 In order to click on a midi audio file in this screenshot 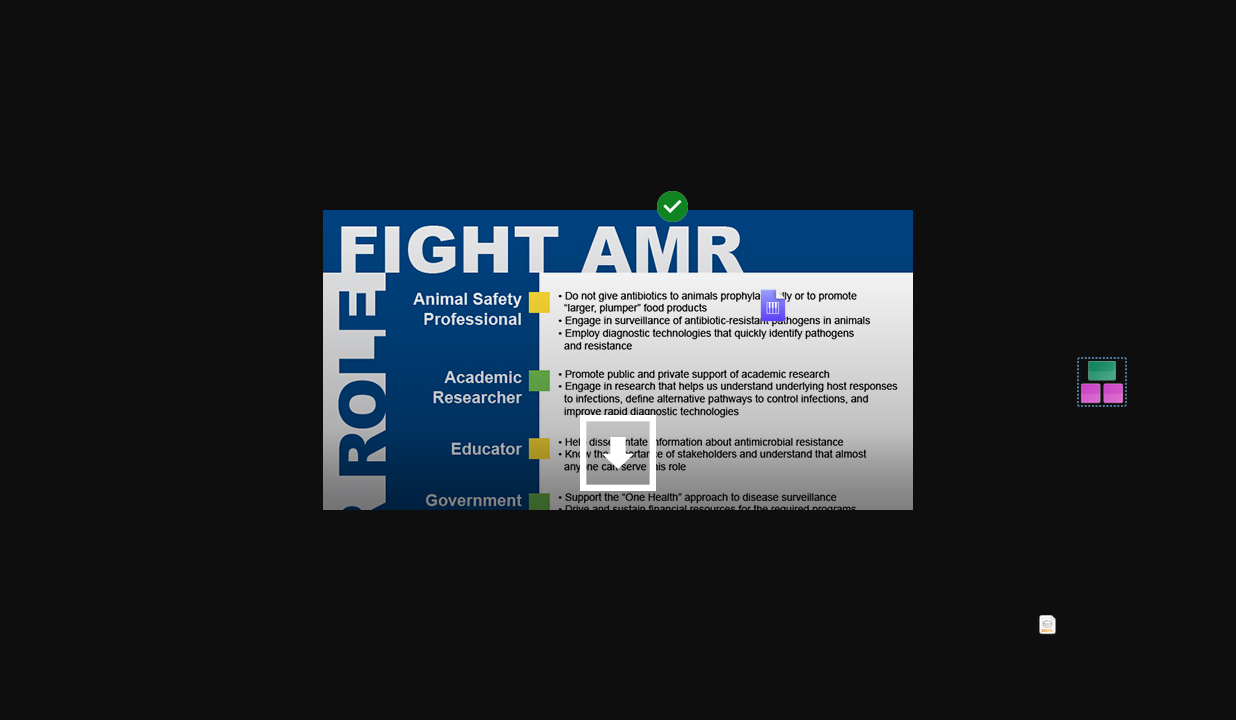, I will do `click(773, 306)`.